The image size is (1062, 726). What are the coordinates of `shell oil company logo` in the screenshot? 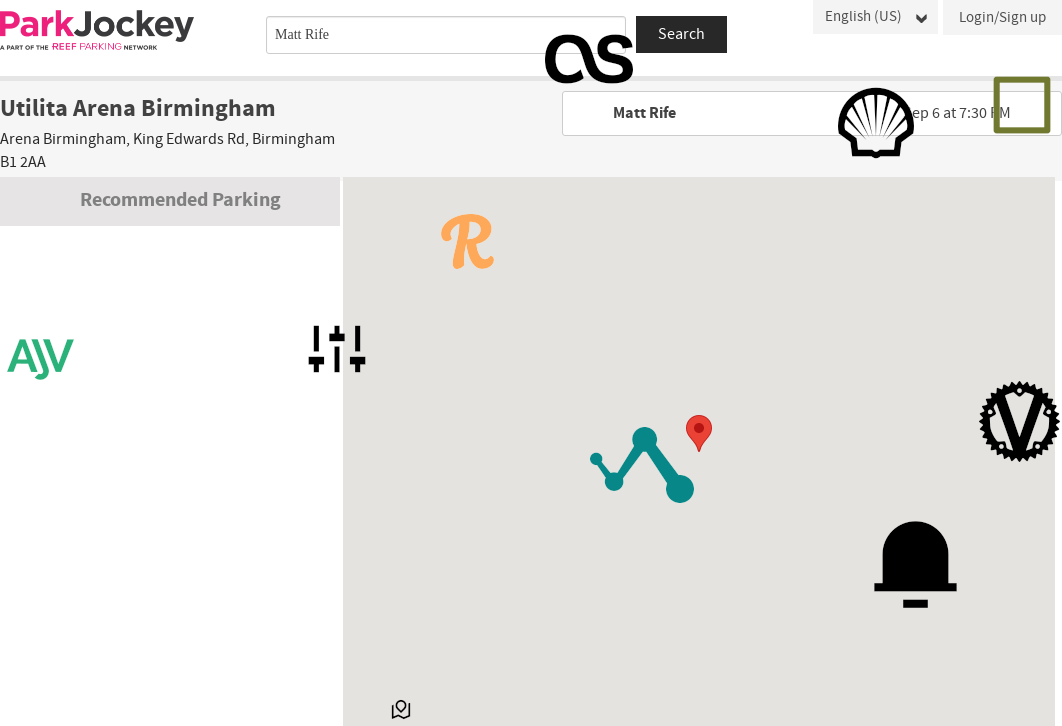 It's located at (876, 123).